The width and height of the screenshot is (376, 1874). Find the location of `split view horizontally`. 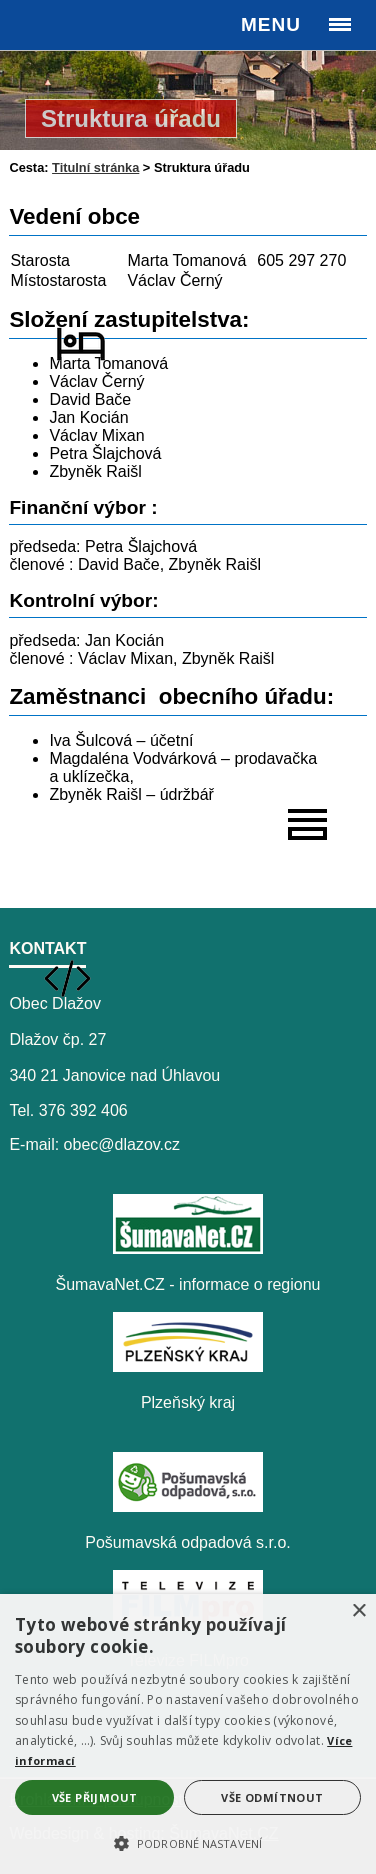

split view horizontally is located at coordinates (307, 824).